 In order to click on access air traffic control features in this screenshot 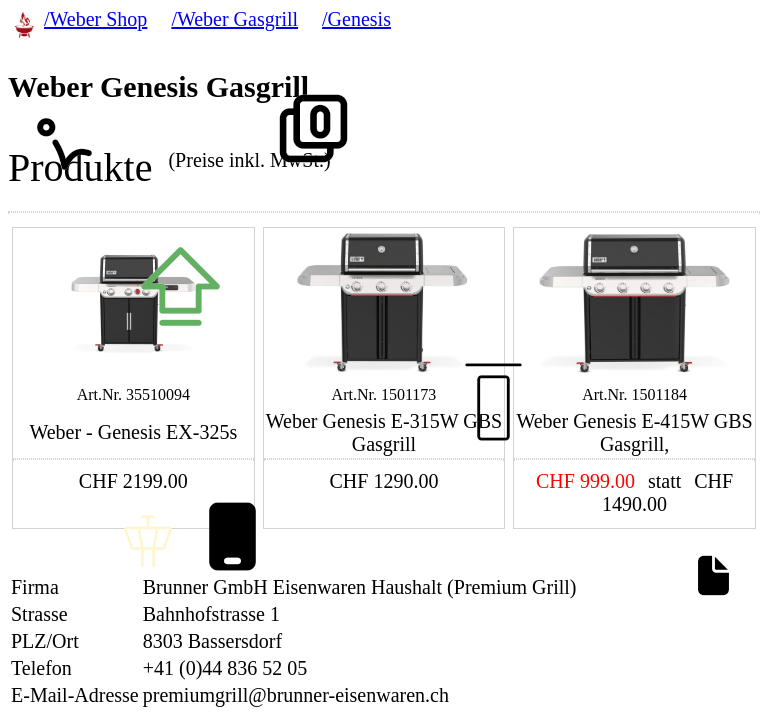, I will do `click(148, 541)`.